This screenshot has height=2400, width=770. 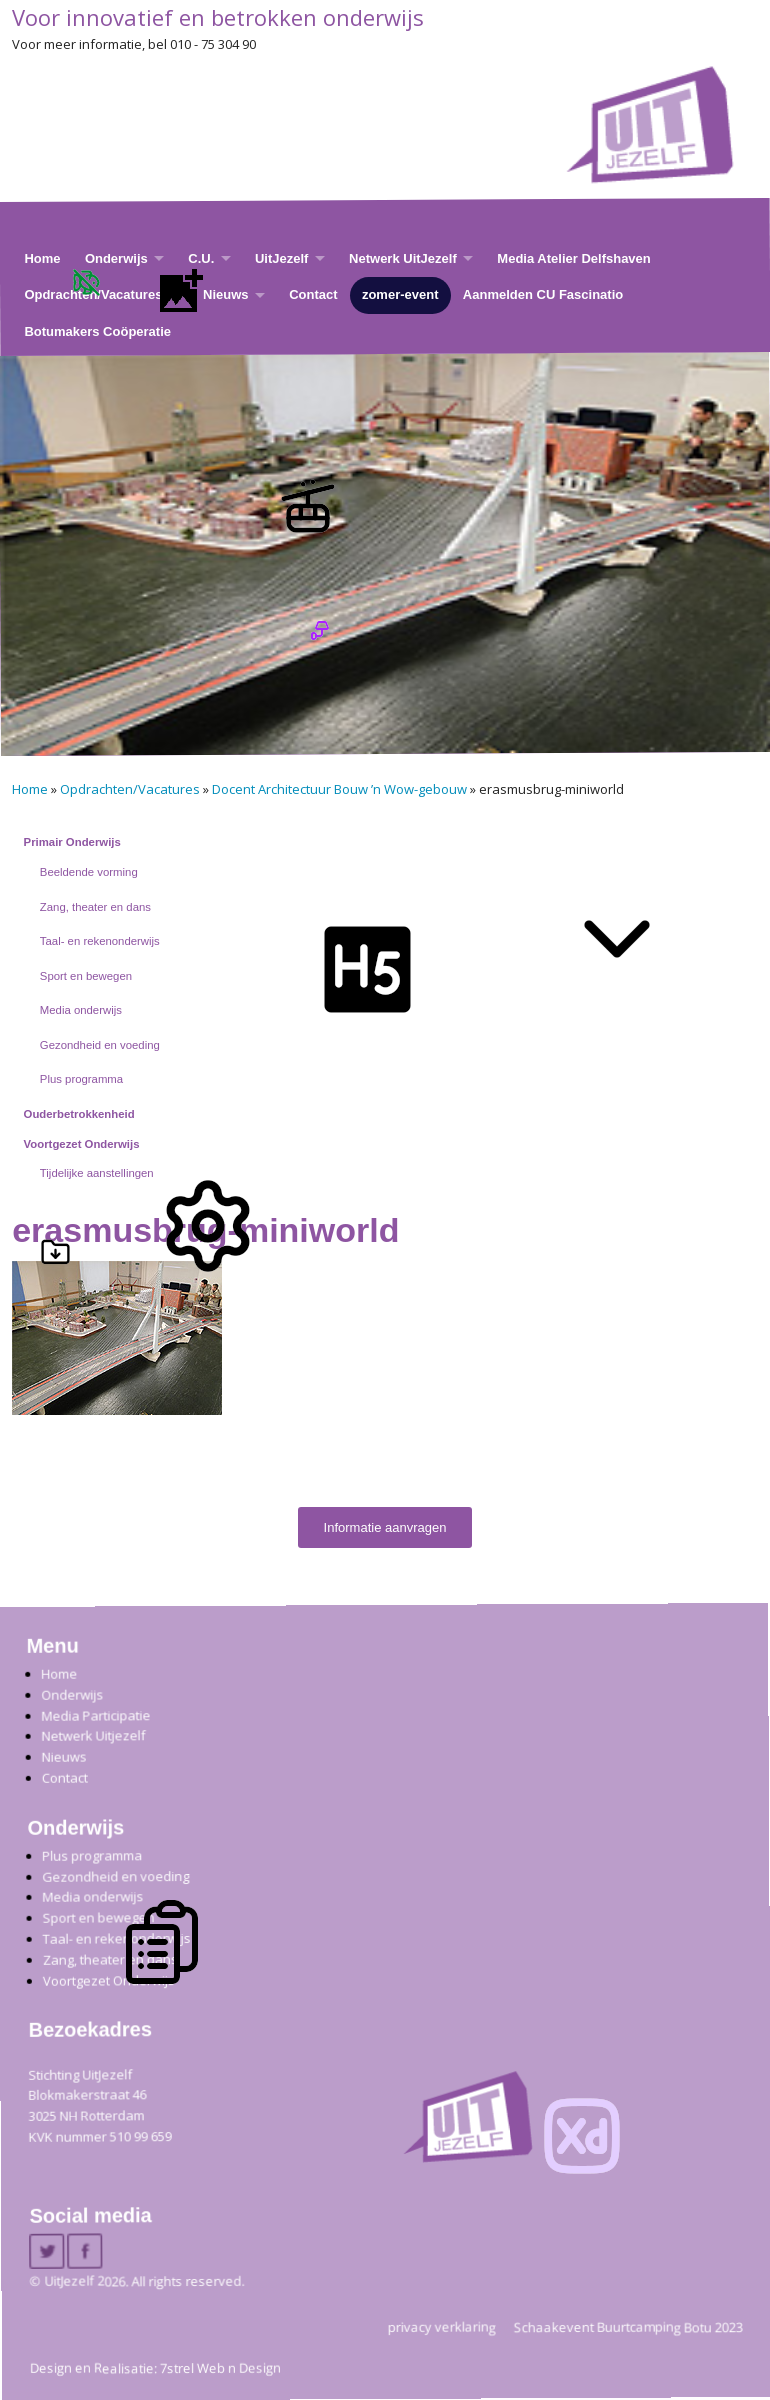 I want to click on select a wall-mounted light fixture, so click(x=320, y=630).